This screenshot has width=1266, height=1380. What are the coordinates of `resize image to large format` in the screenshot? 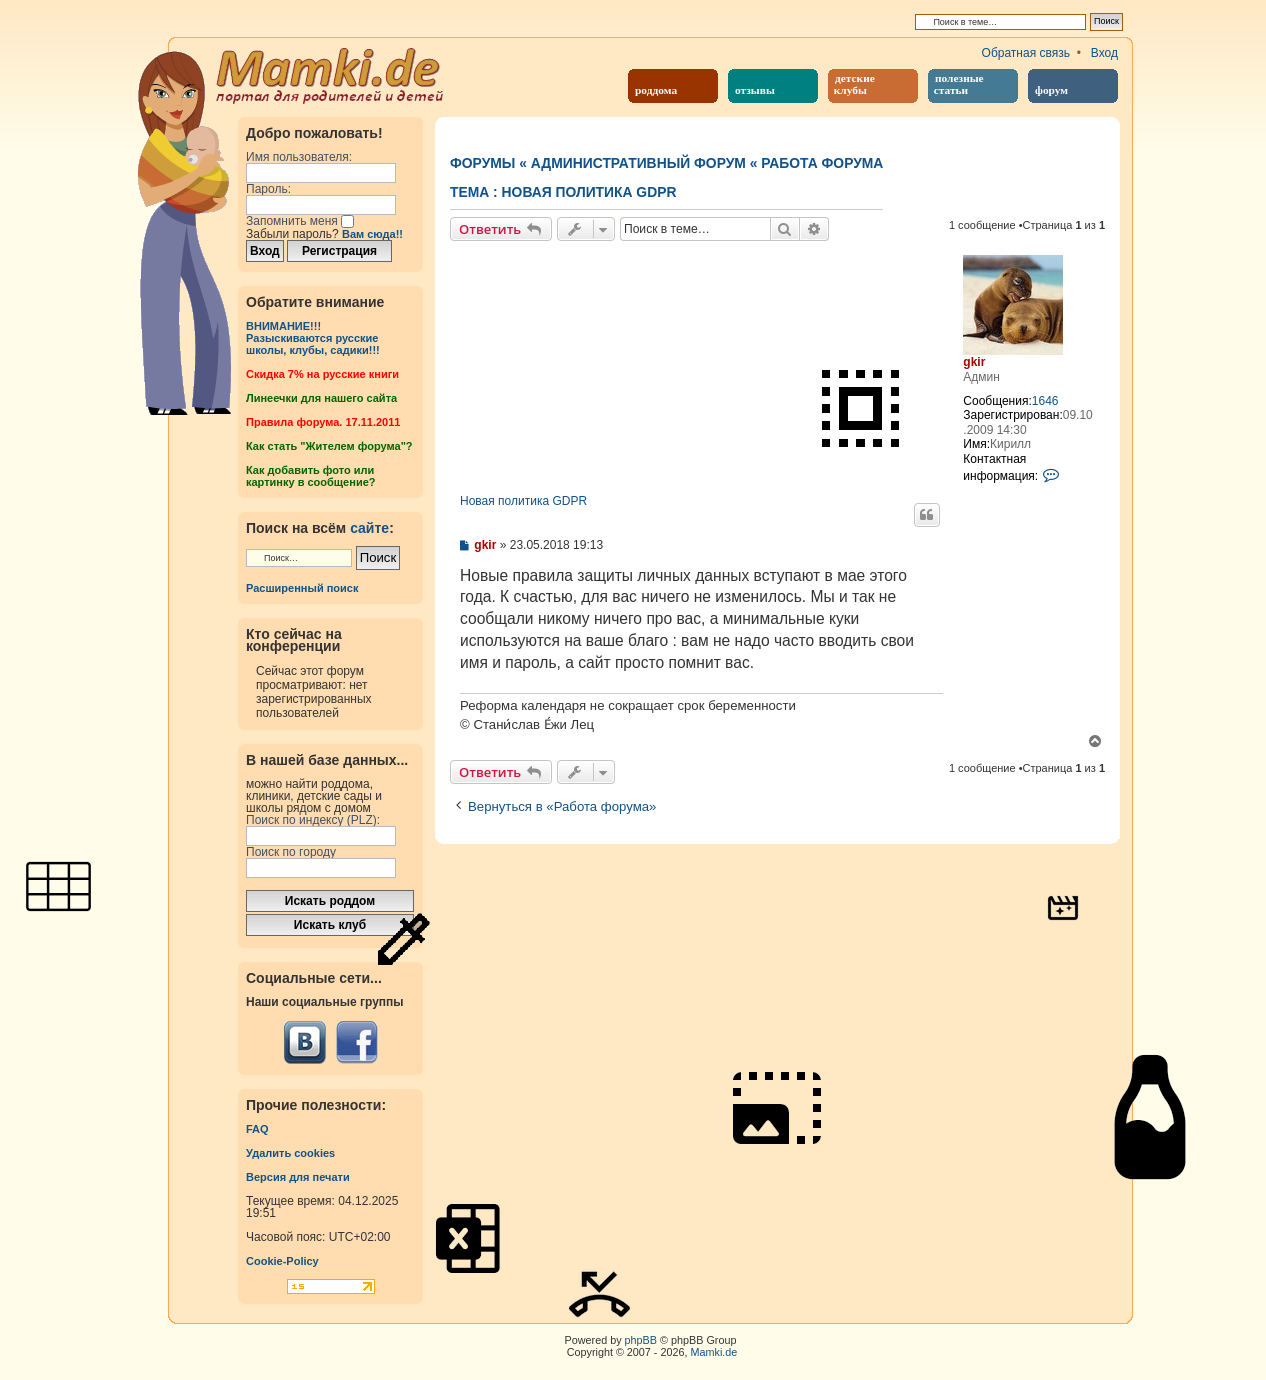 It's located at (777, 1108).